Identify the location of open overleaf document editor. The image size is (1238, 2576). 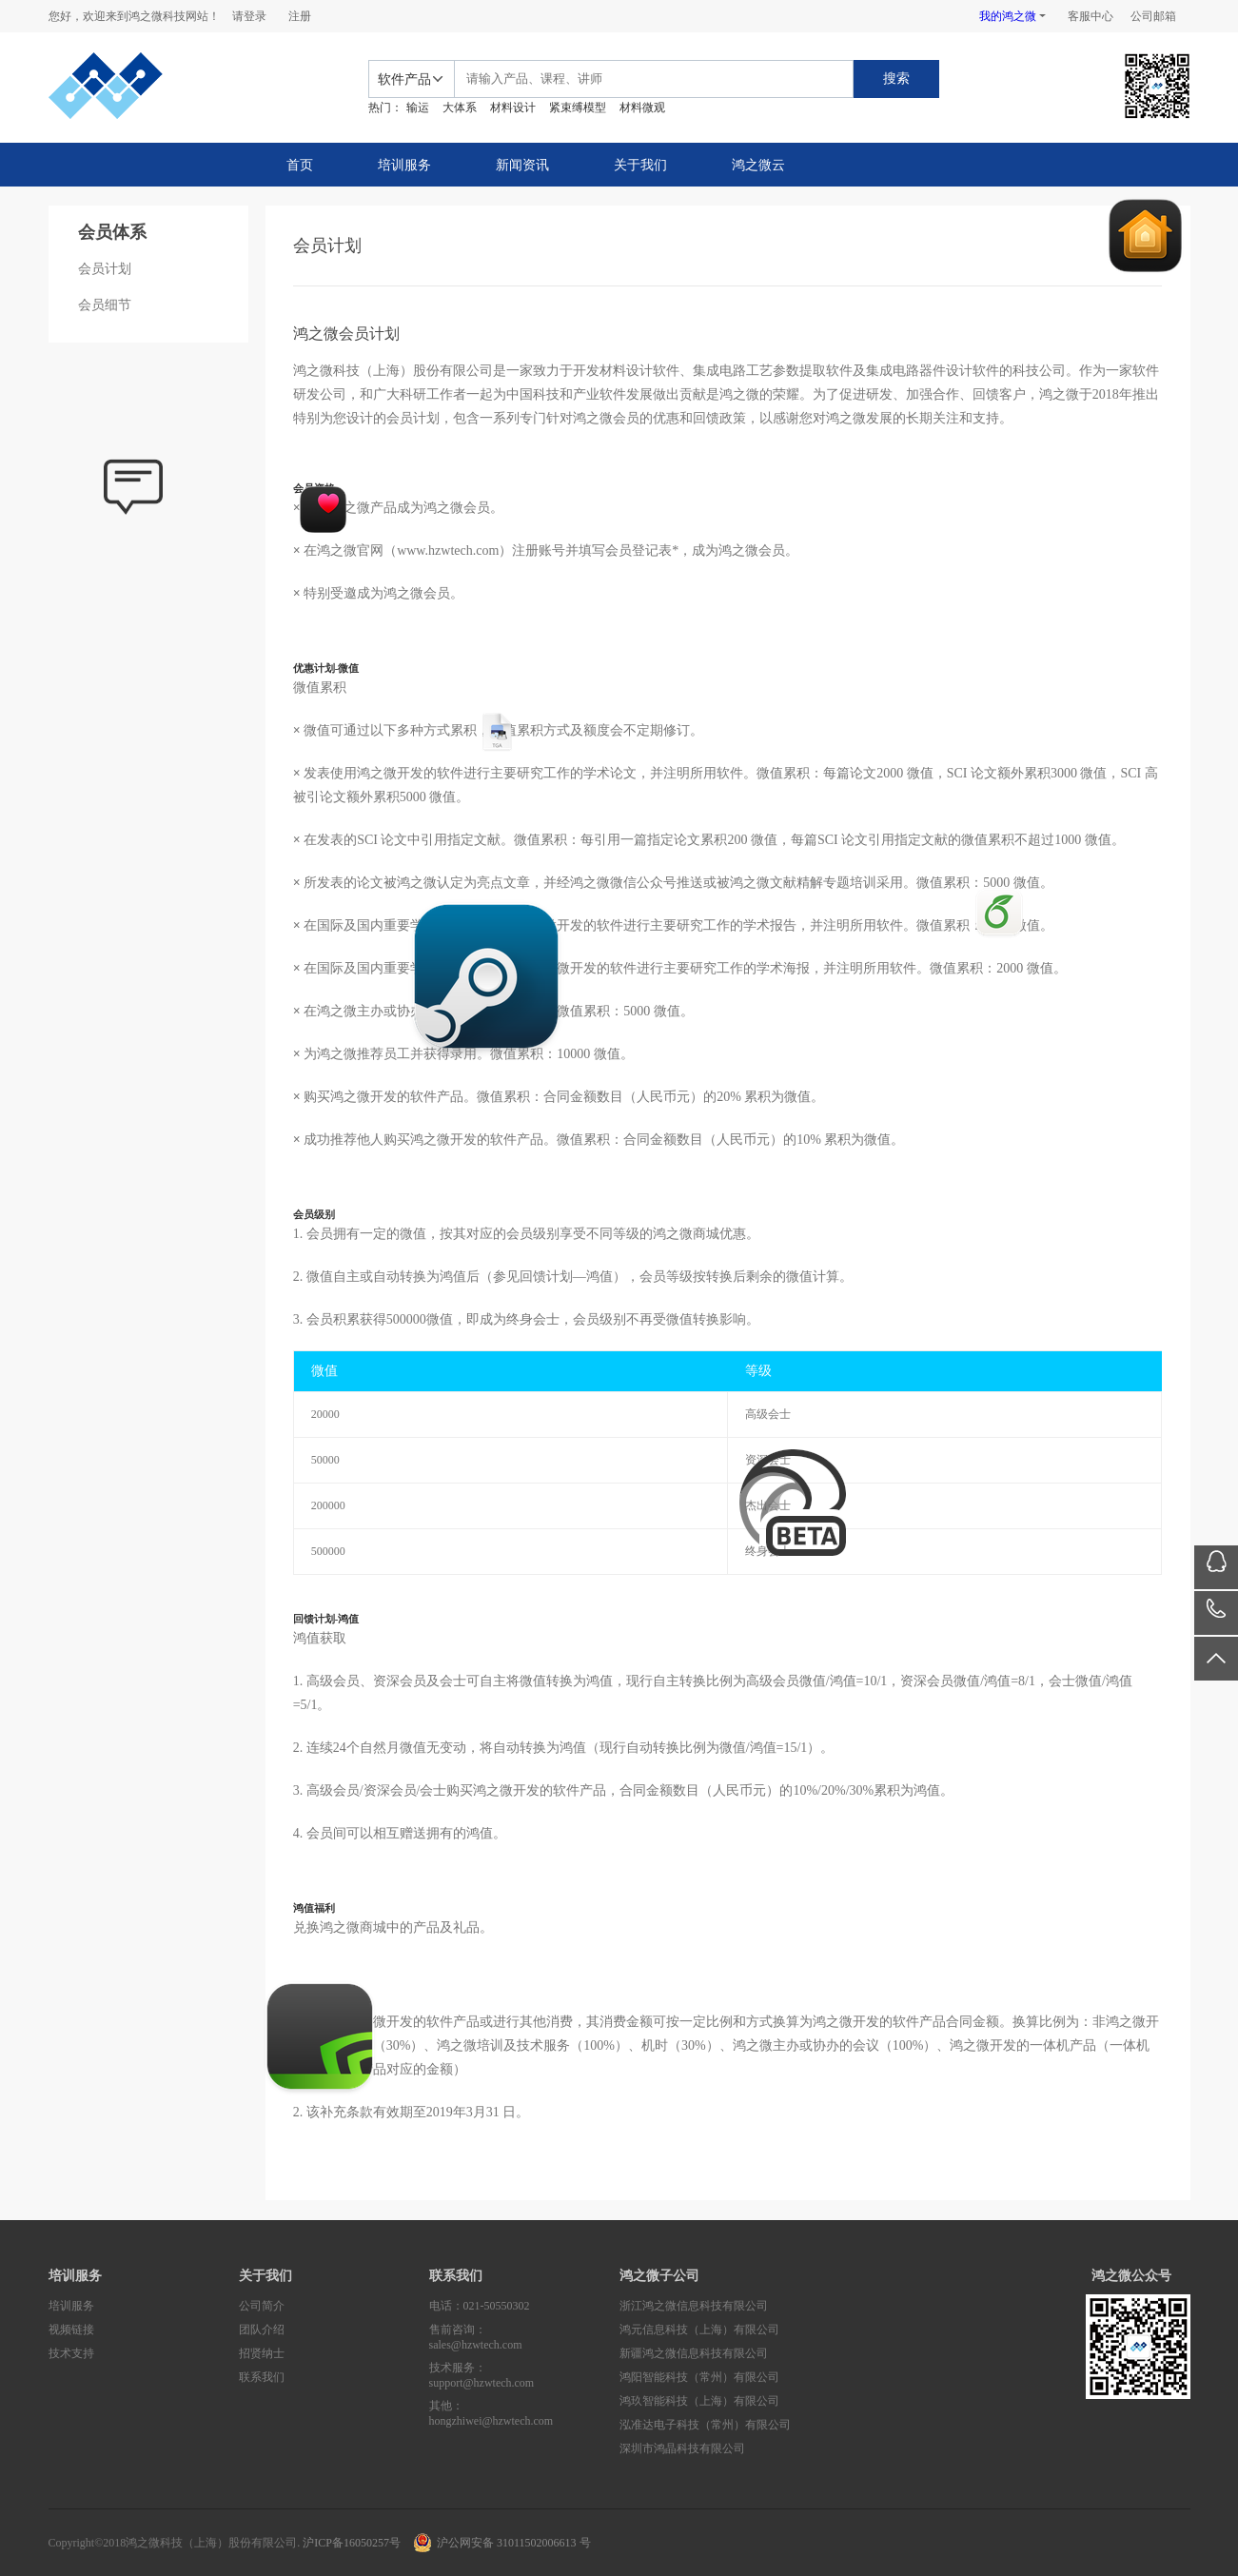
(999, 912).